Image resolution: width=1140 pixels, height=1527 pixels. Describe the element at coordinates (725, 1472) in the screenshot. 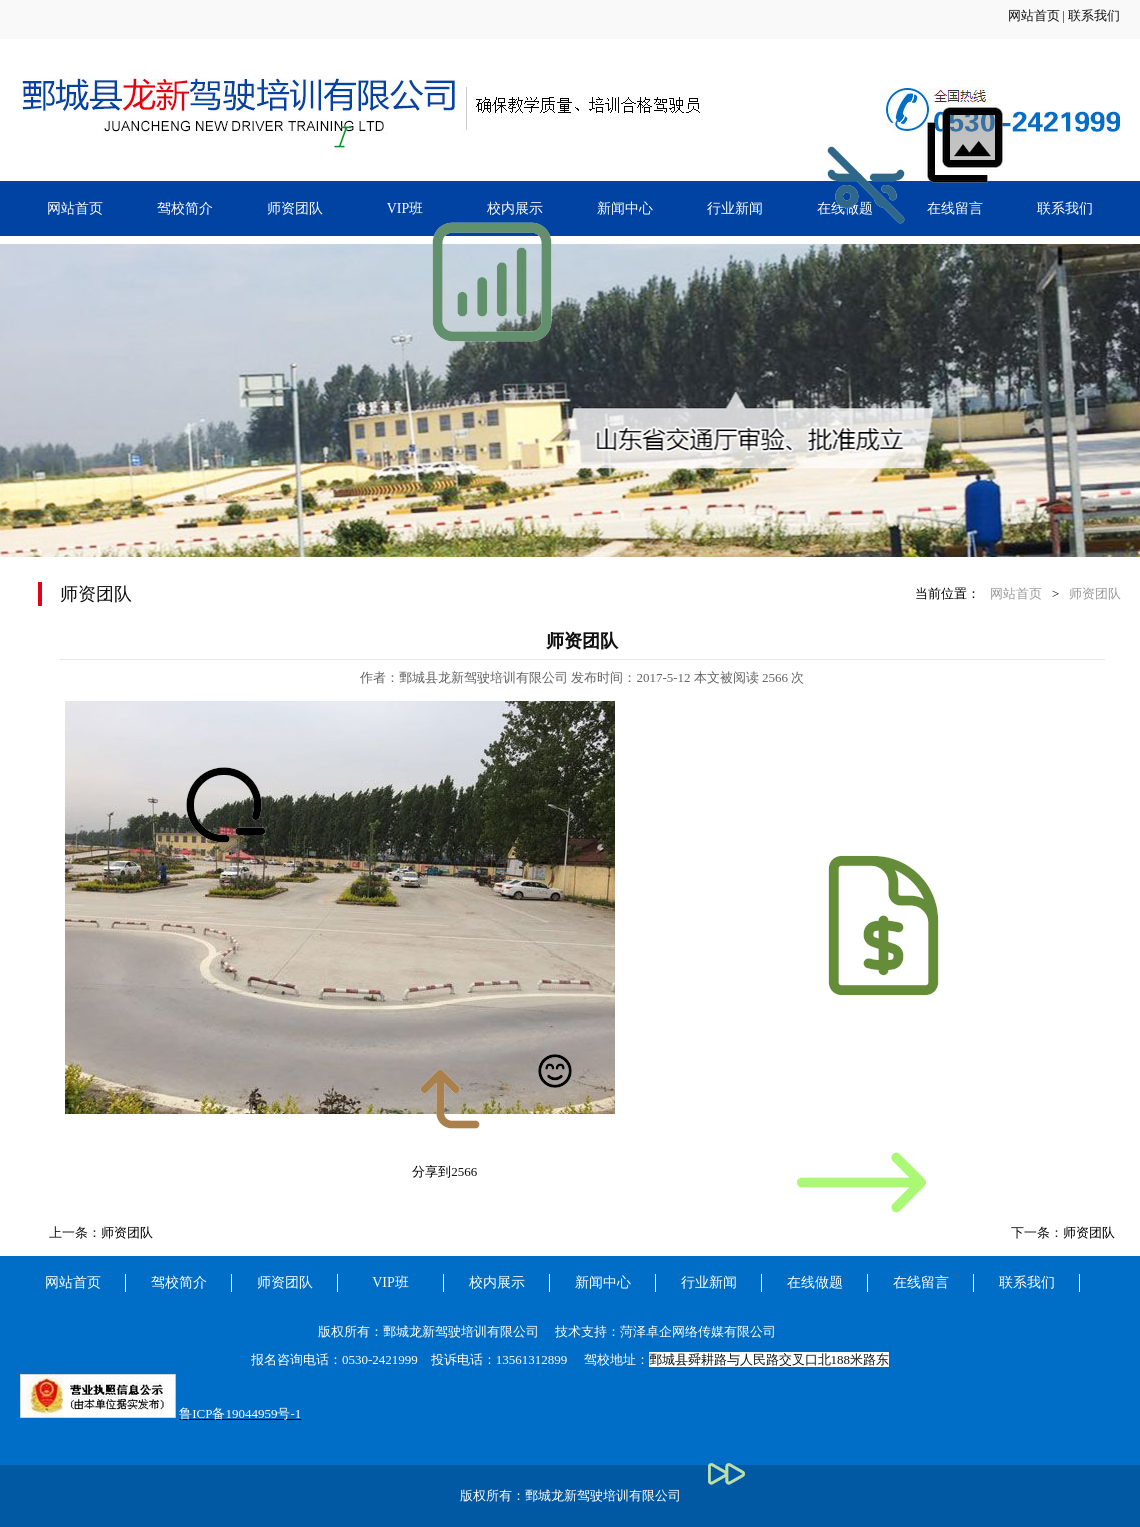

I see `skip forward in media playback` at that location.